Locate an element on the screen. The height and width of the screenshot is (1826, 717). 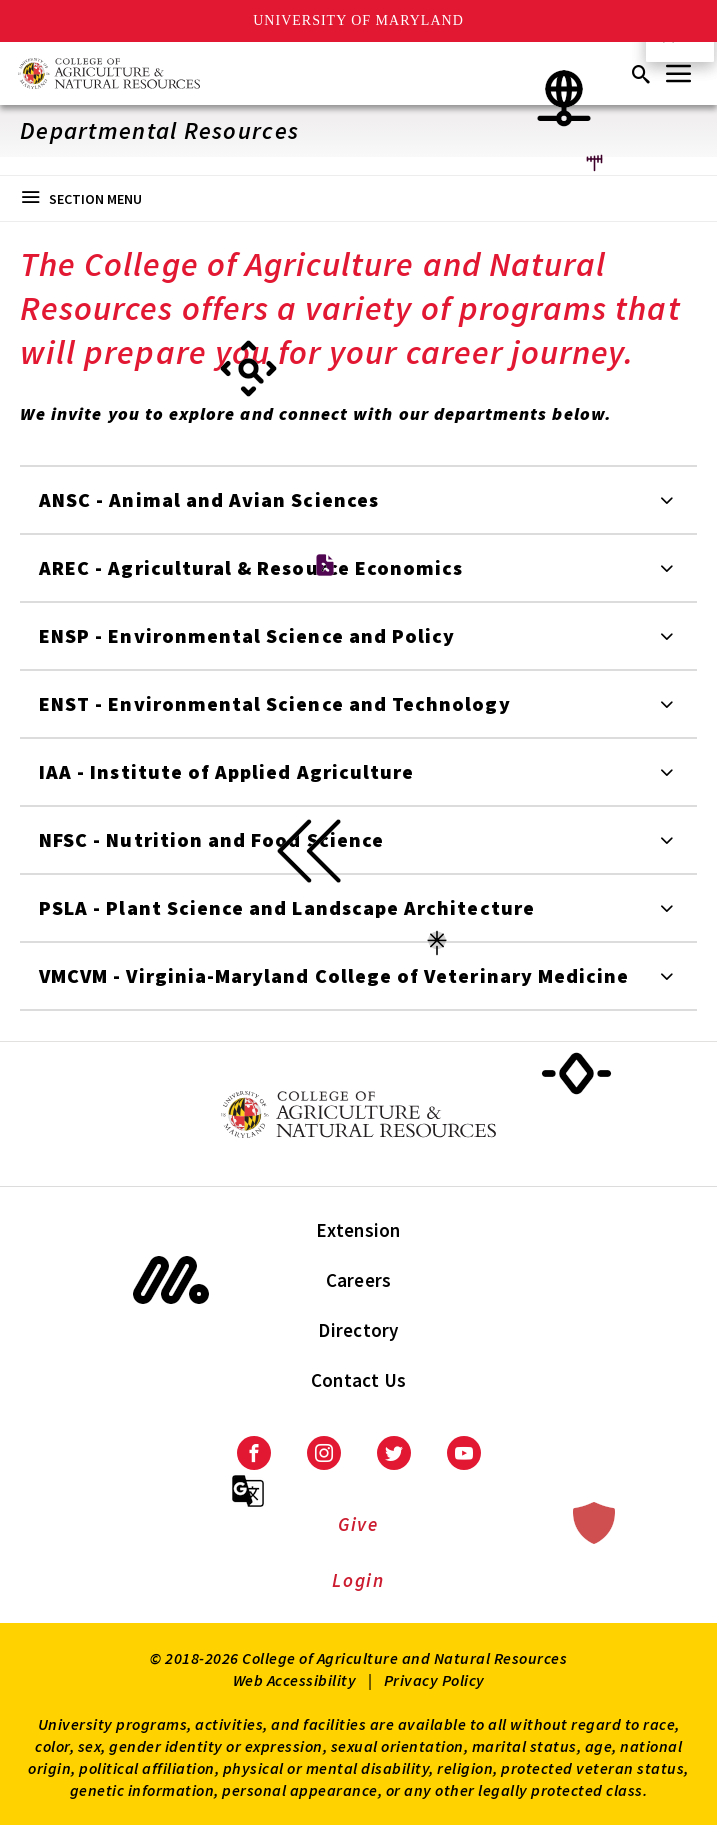
align keyframe to horizontal center is located at coordinates (576, 1073).